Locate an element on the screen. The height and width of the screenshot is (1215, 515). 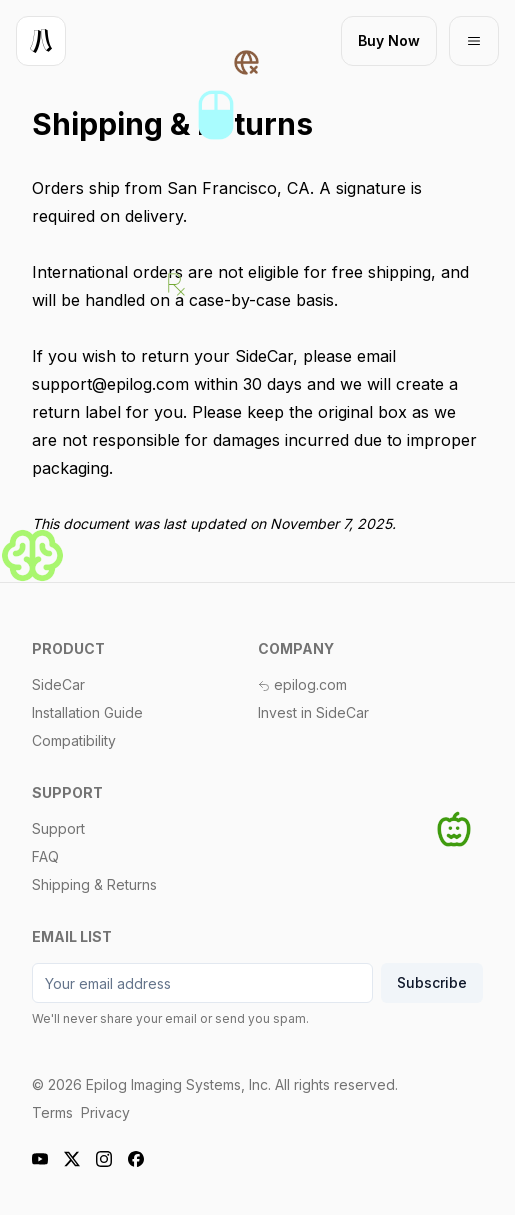
access AI or smart features is located at coordinates (32, 556).